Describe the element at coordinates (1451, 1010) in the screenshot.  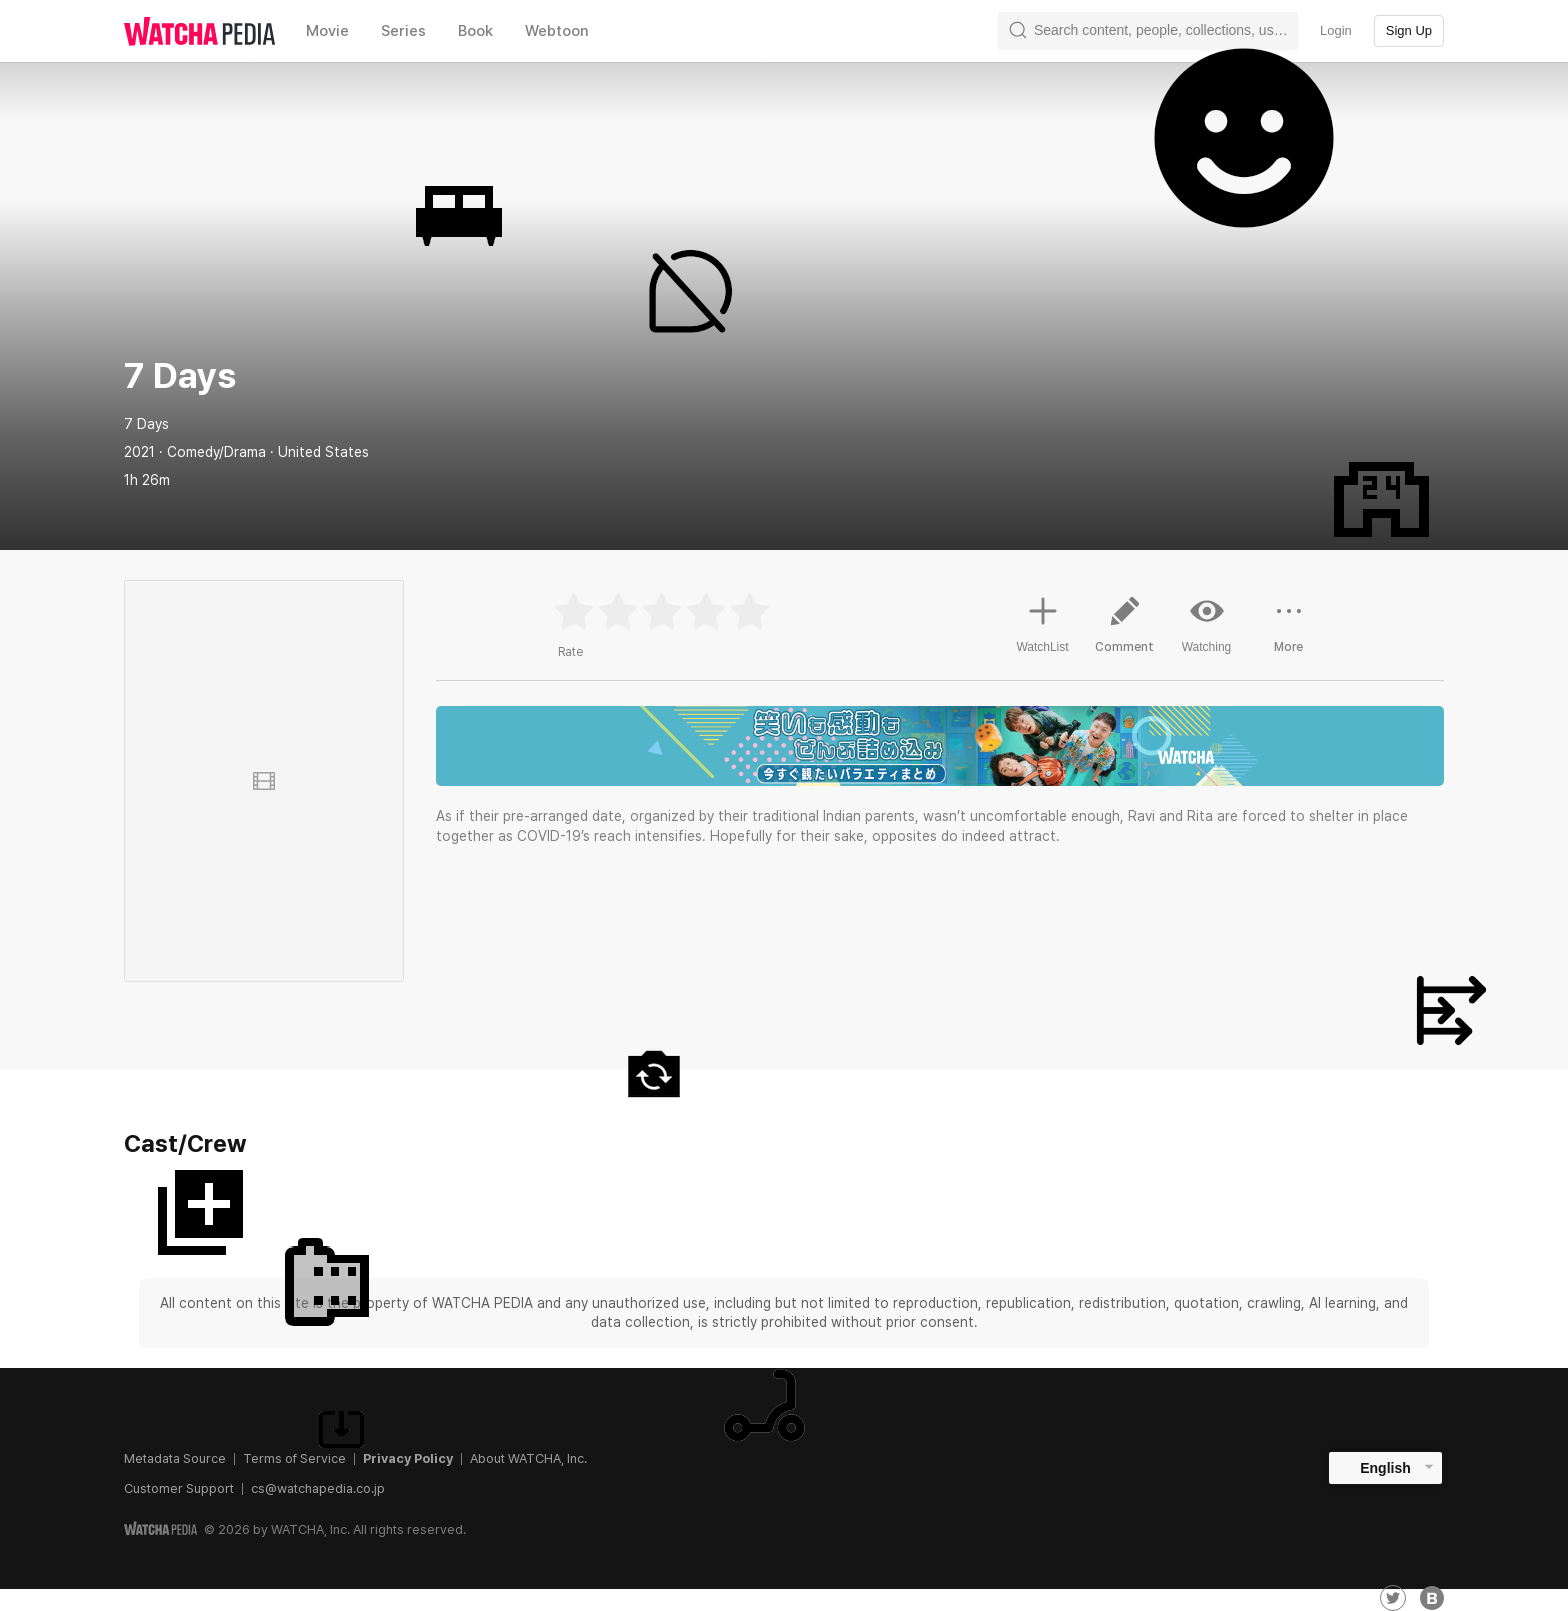
I see `view data flow or process direction` at that location.